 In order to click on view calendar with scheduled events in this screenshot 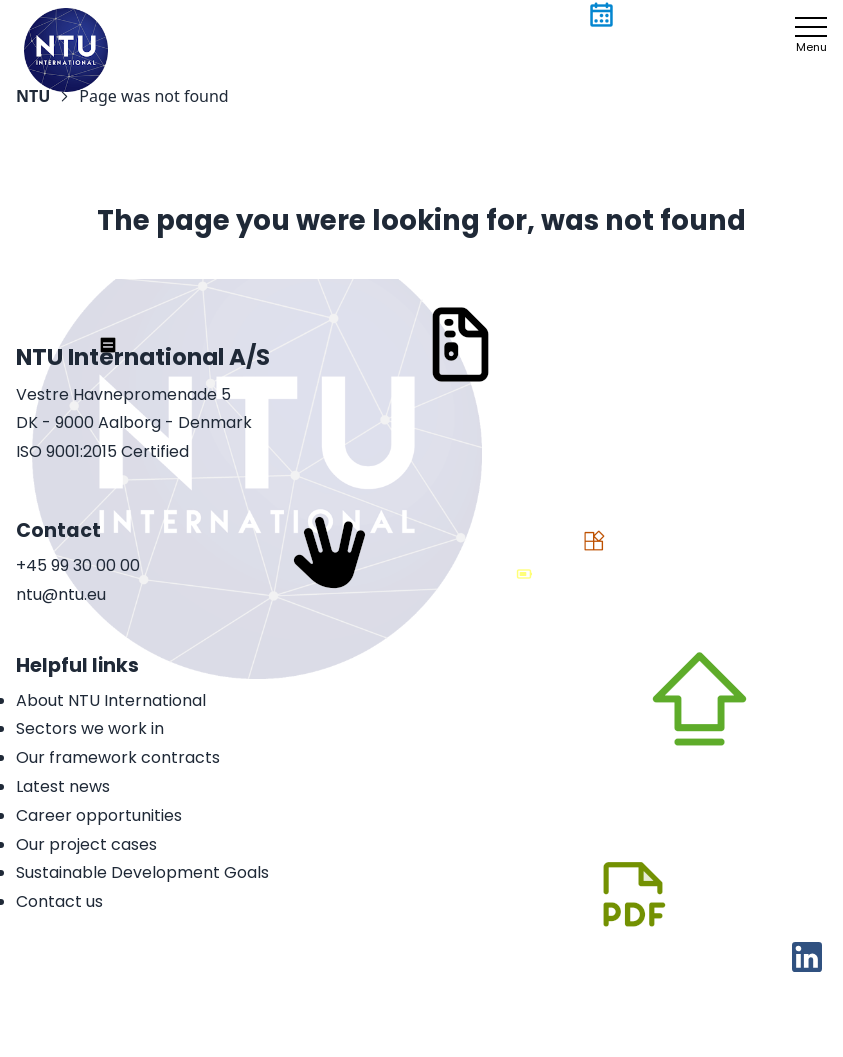, I will do `click(601, 15)`.